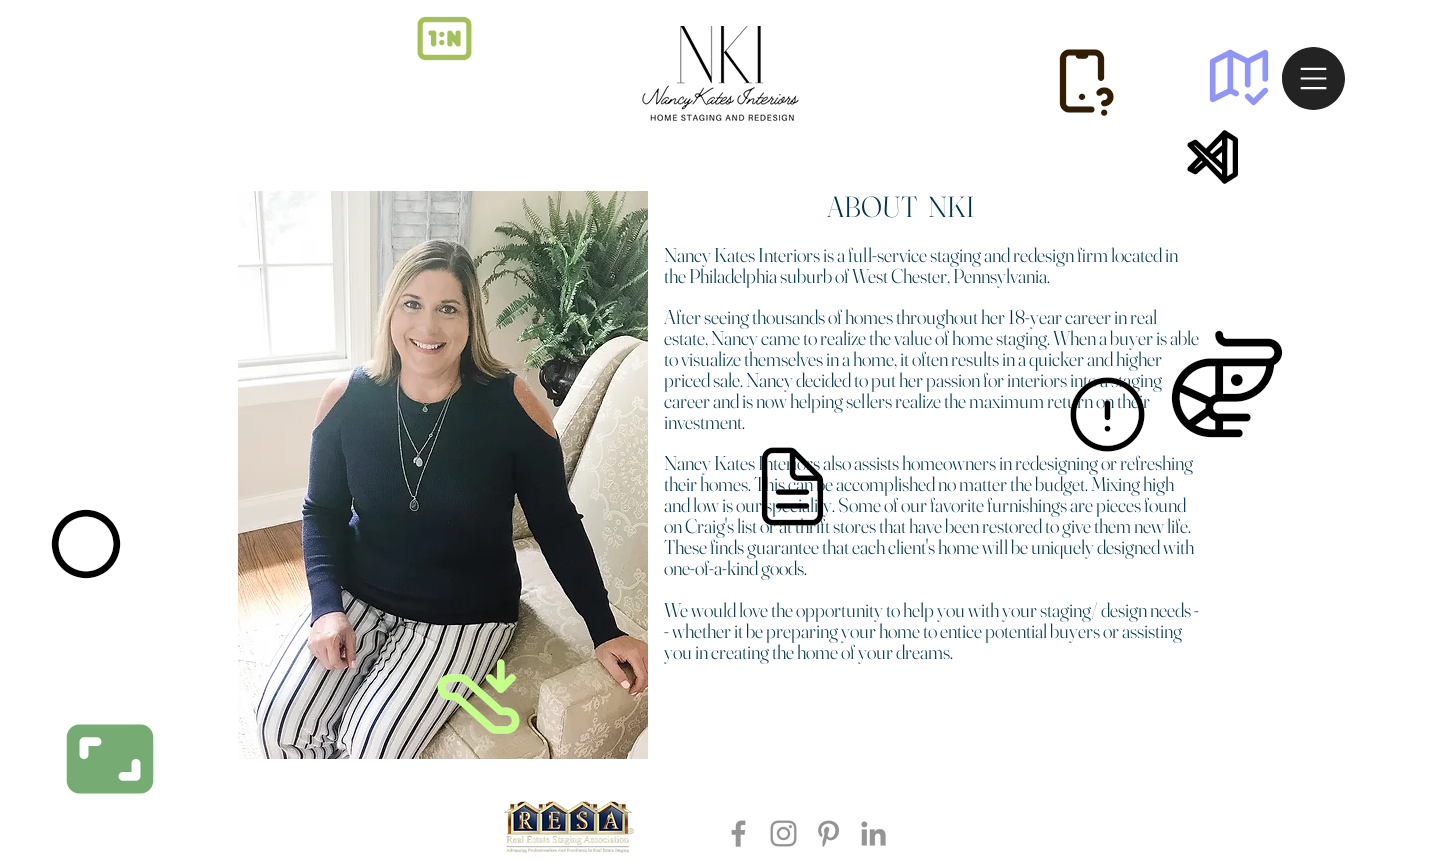  Describe the element at coordinates (1227, 386) in the screenshot. I see `indicates seafood or shellfish menu category` at that location.